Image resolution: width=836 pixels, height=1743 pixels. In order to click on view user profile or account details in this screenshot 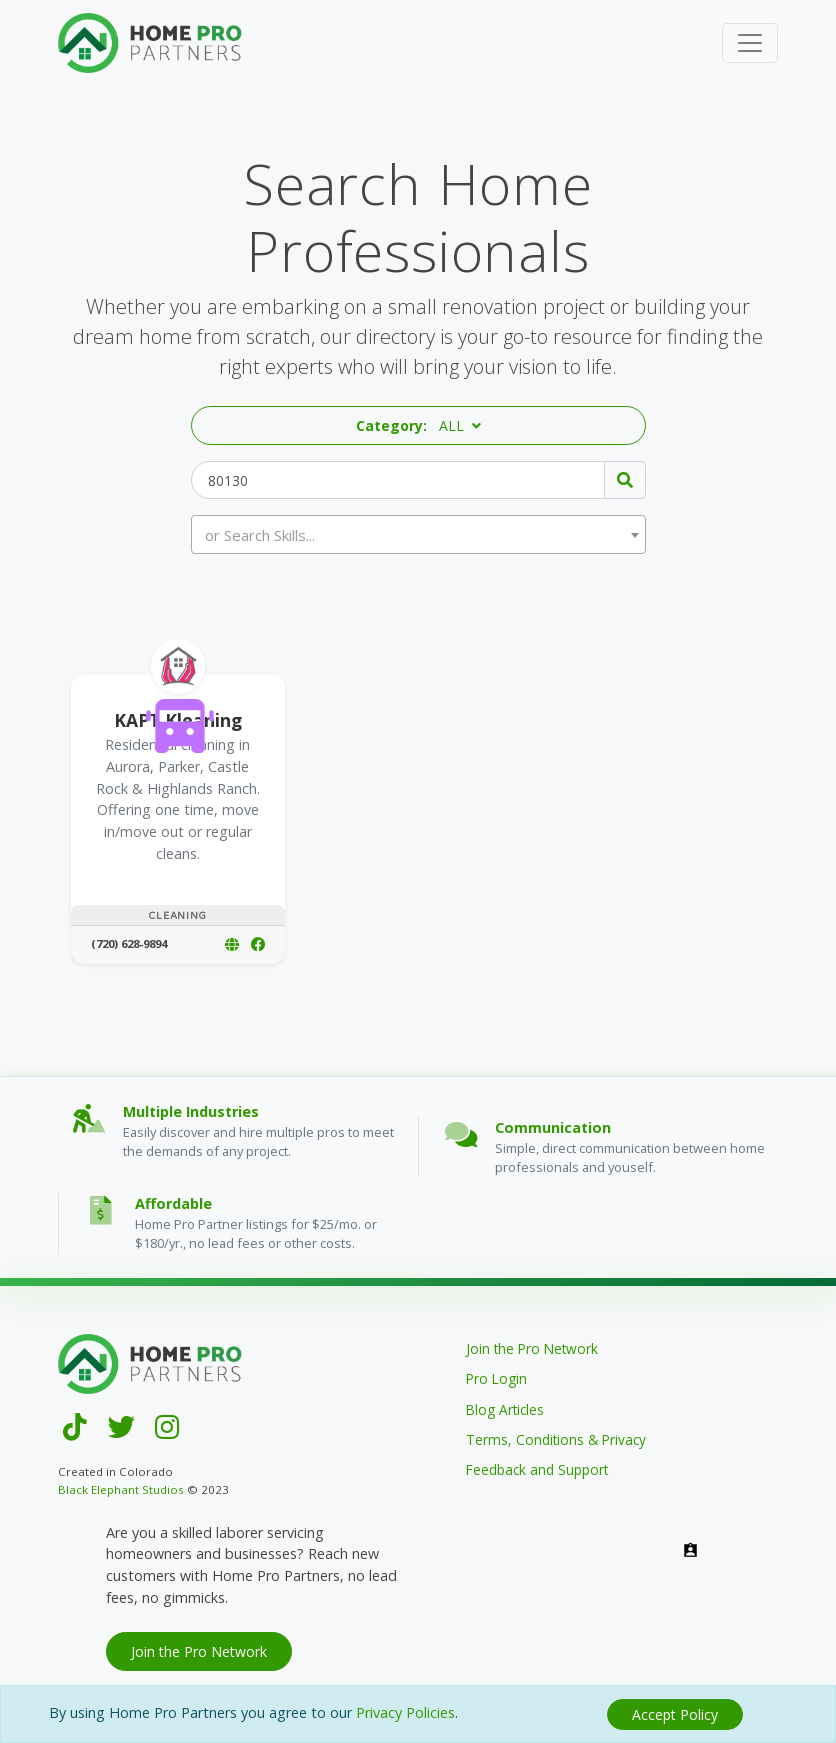, I will do `click(690, 1550)`.